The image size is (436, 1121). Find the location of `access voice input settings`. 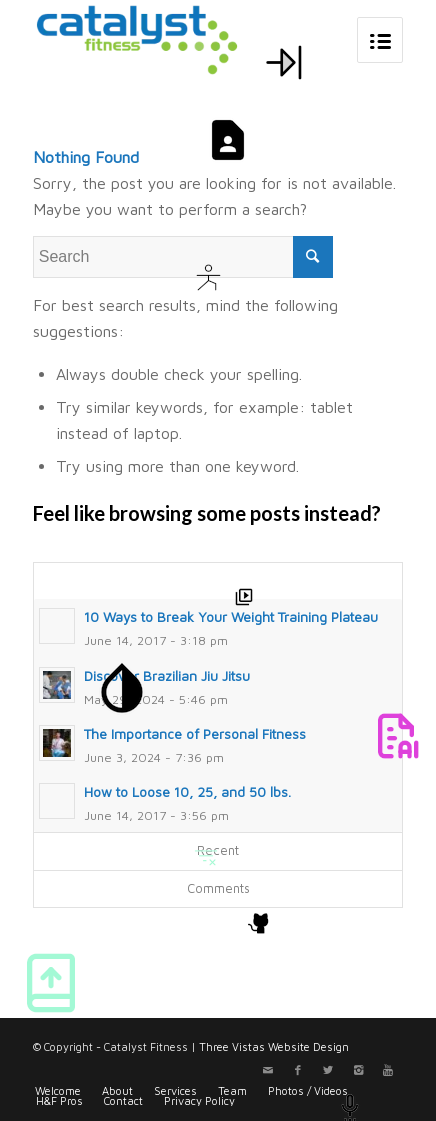

access voice input settings is located at coordinates (350, 1107).